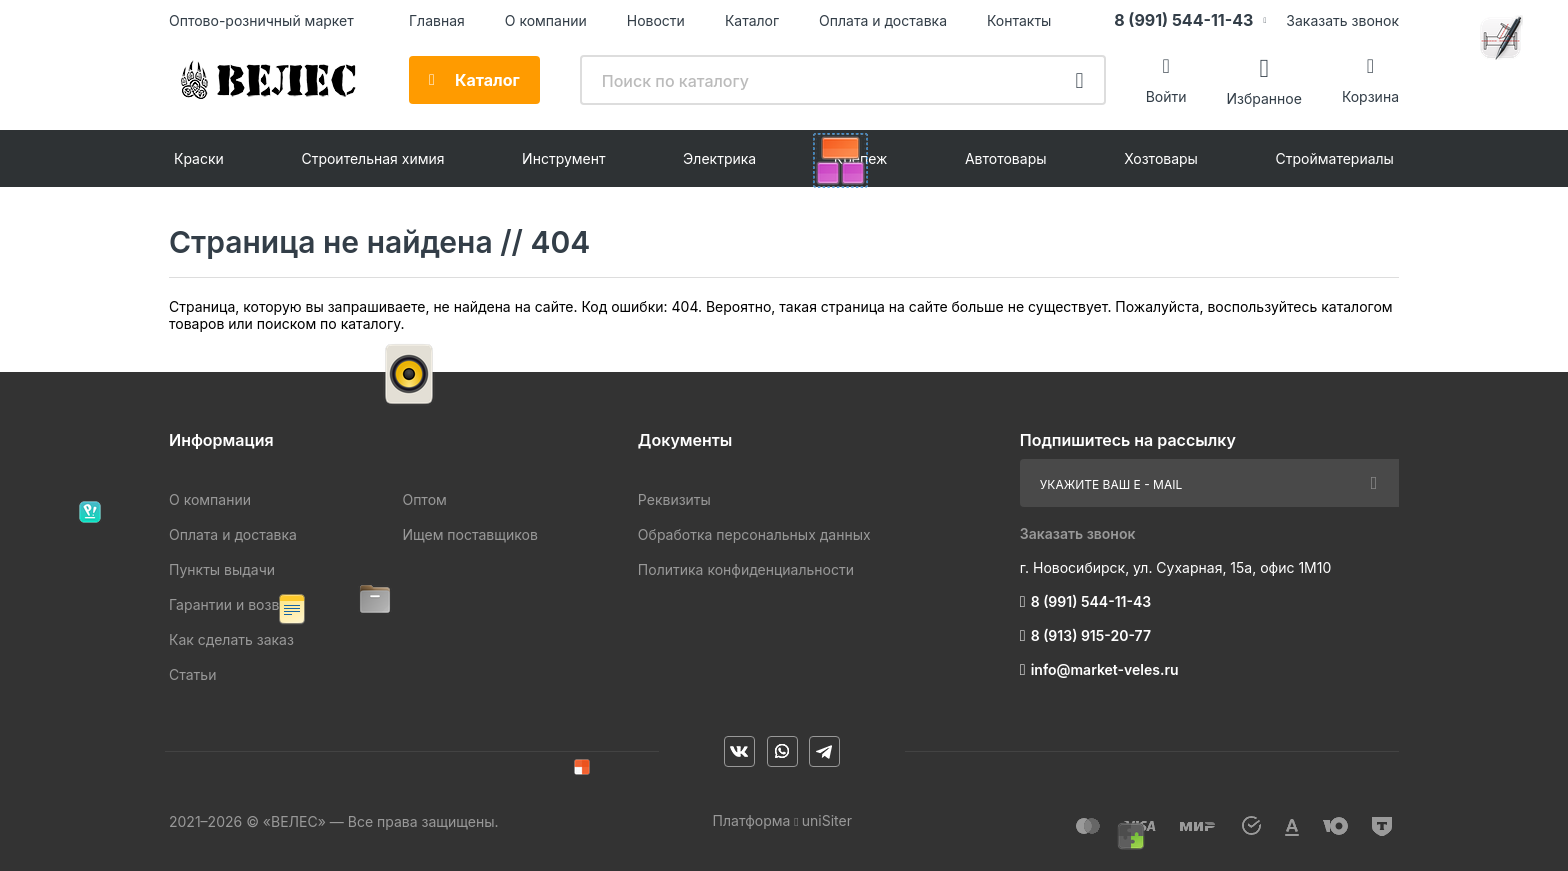  What do you see at coordinates (1131, 836) in the screenshot?
I see `open browser extensions manager` at bounding box center [1131, 836].